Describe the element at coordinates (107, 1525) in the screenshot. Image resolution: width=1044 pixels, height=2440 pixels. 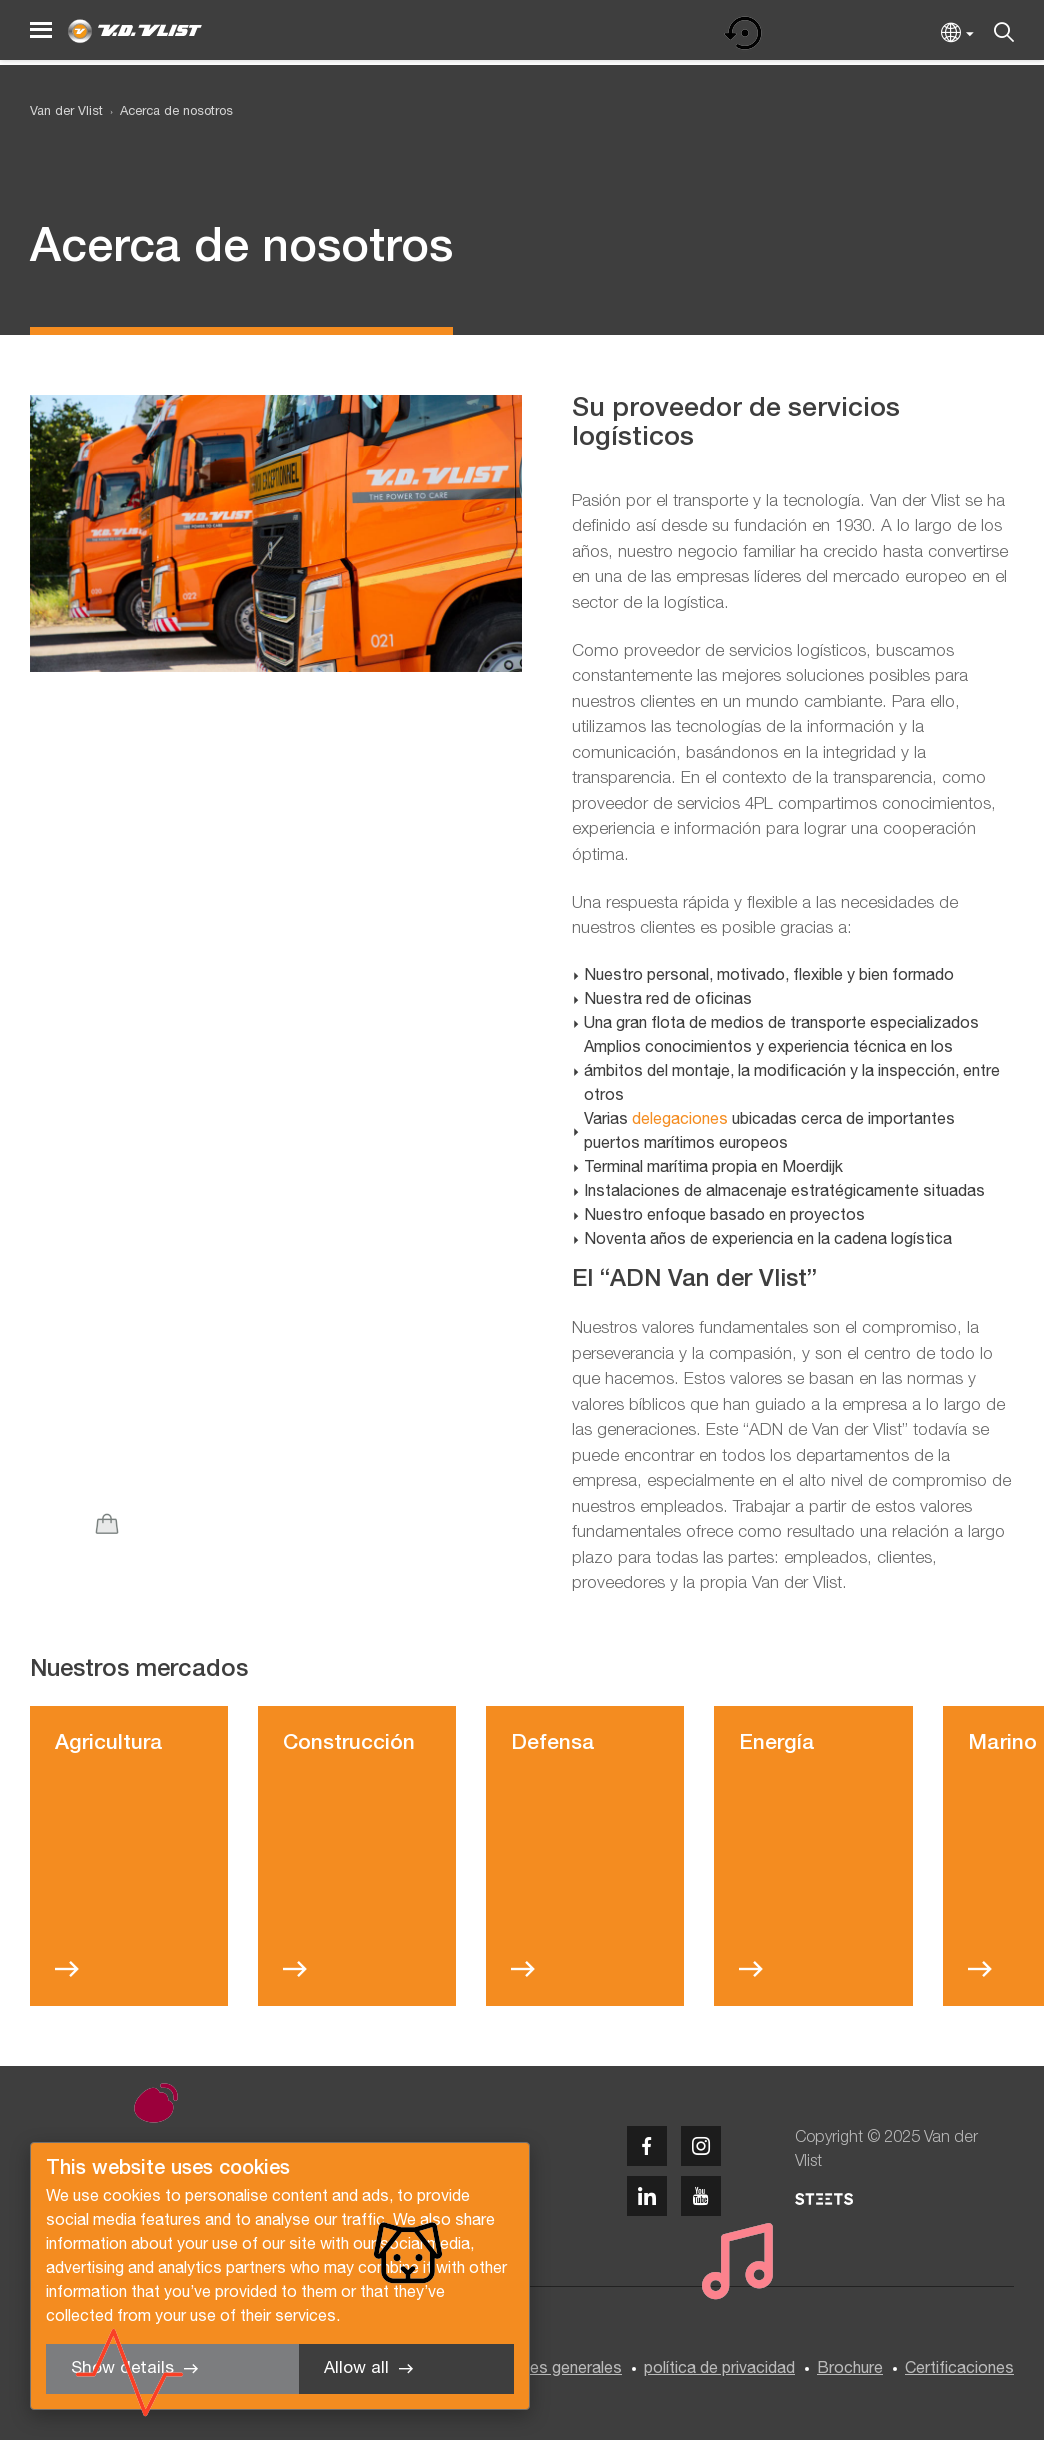
I see `view your shopping bag` at that location.